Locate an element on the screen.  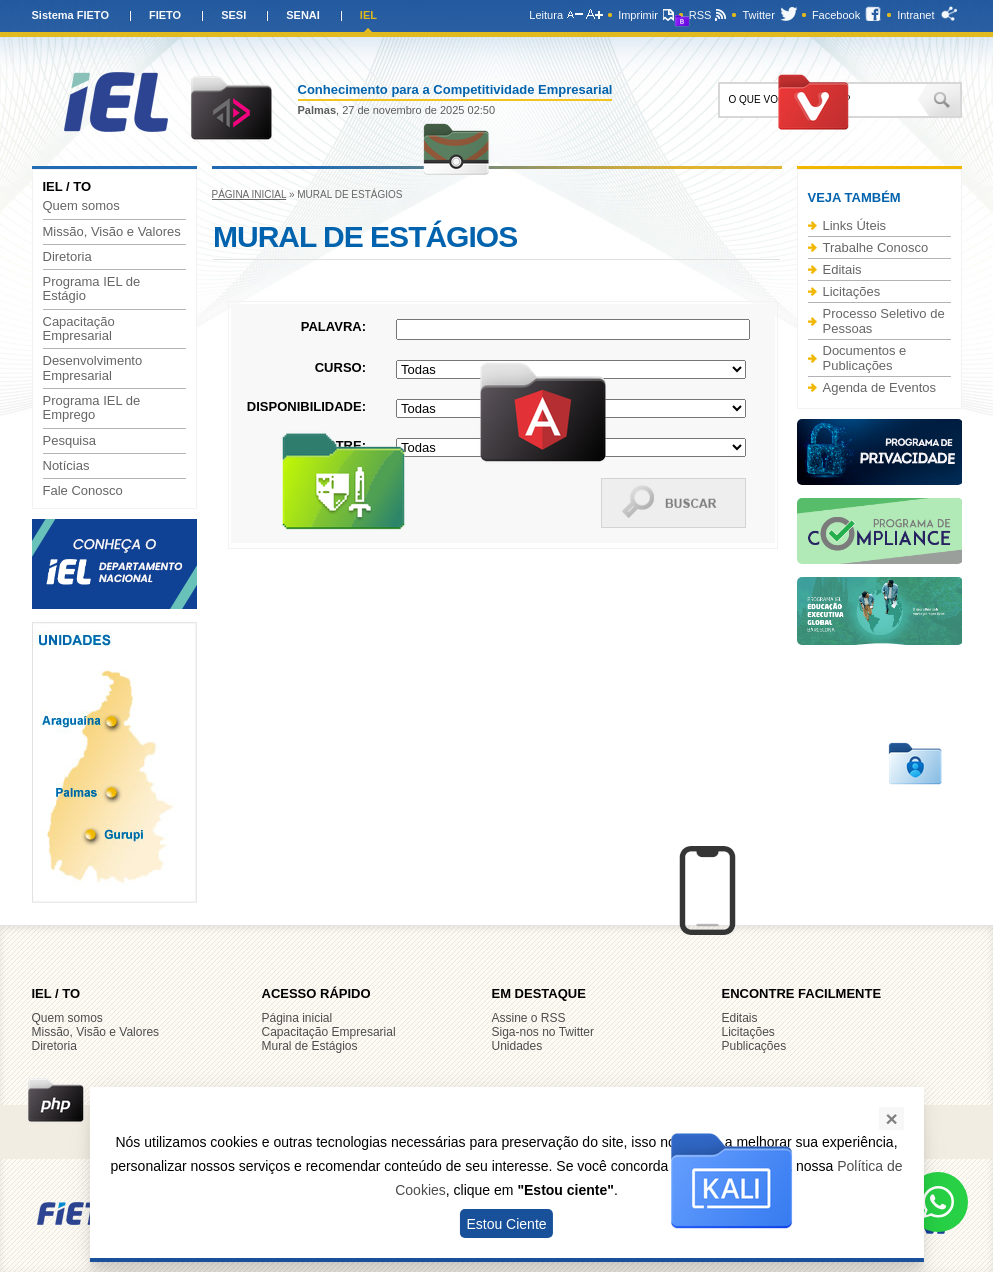
folder containing microsoft authenticator app data is located at coordinates (915, 765).